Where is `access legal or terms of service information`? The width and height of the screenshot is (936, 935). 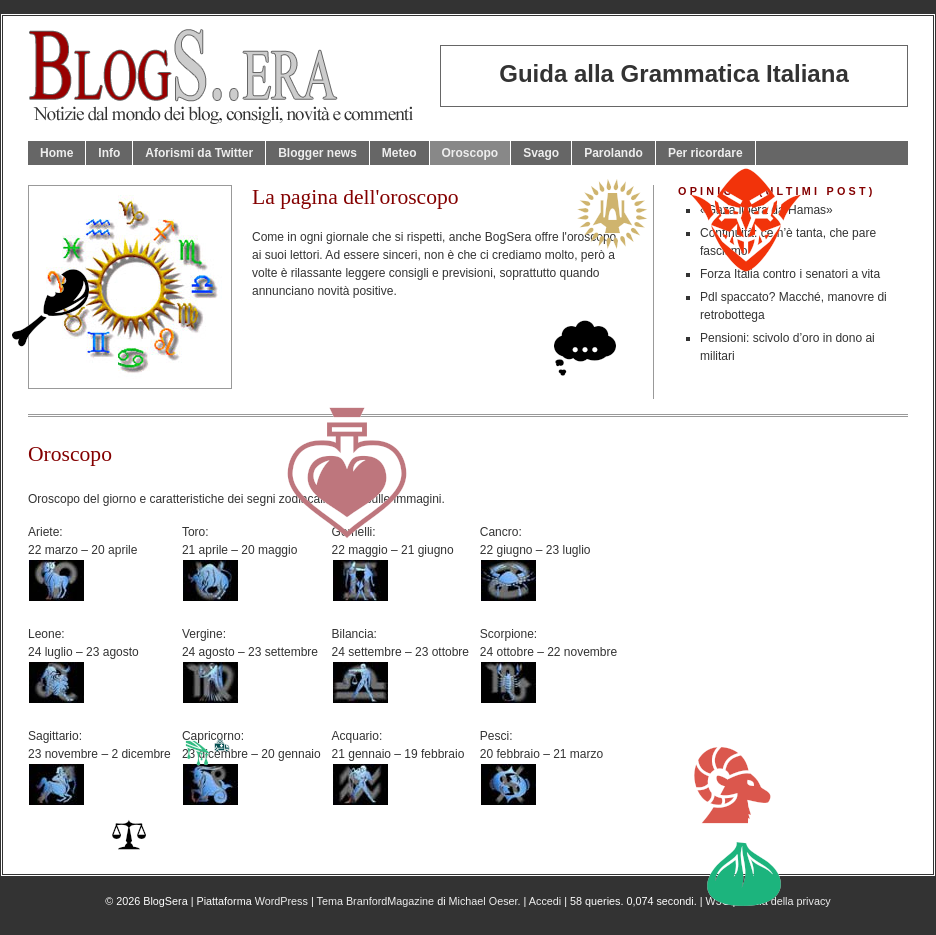
access legal or terms of service information is located at coordinates (129, 834).